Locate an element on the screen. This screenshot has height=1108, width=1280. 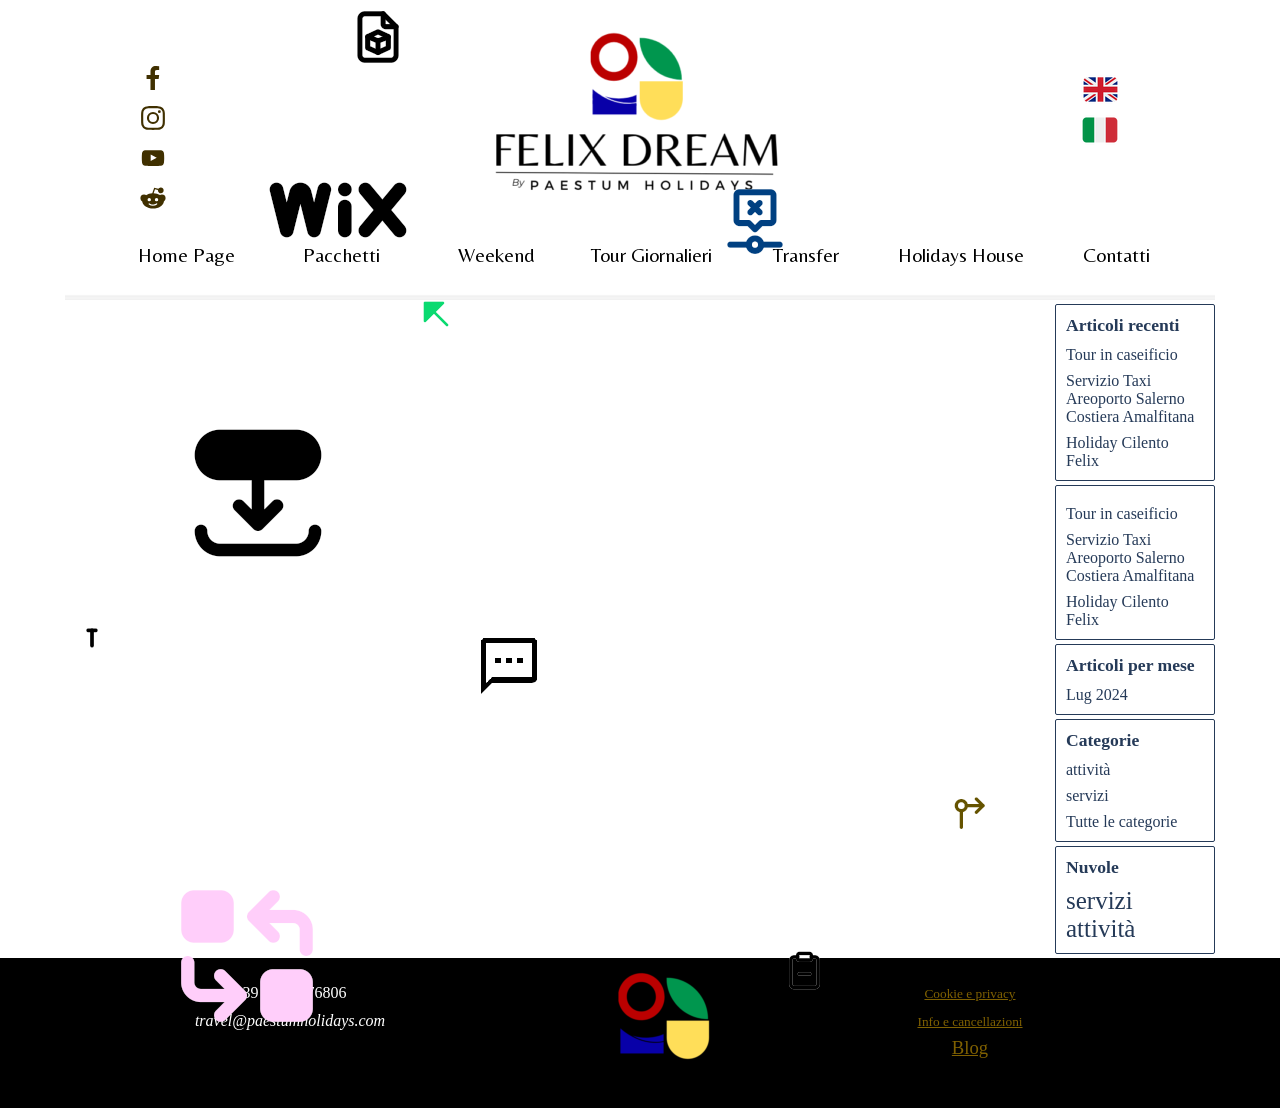
take the right exit at the roundabout is located at coordinates (968, 814).